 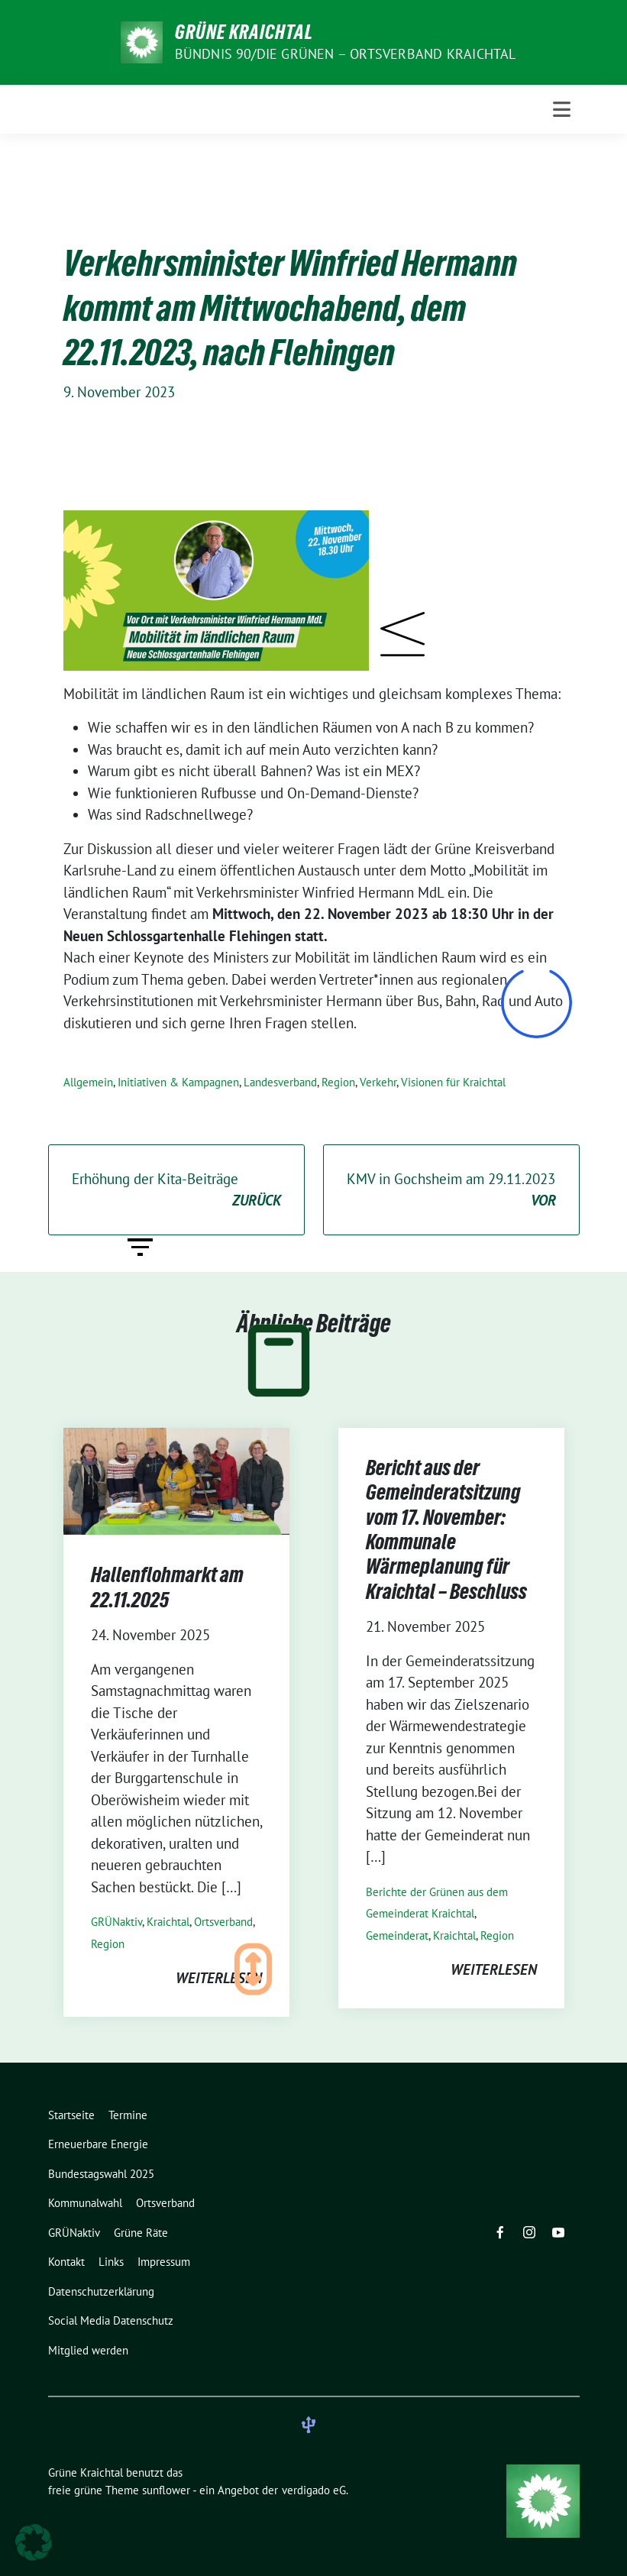 What do you see at coordinates (279, 1361) in the screenshot?
I see `tablet device with speaker` at bounding box center [279, 1361].